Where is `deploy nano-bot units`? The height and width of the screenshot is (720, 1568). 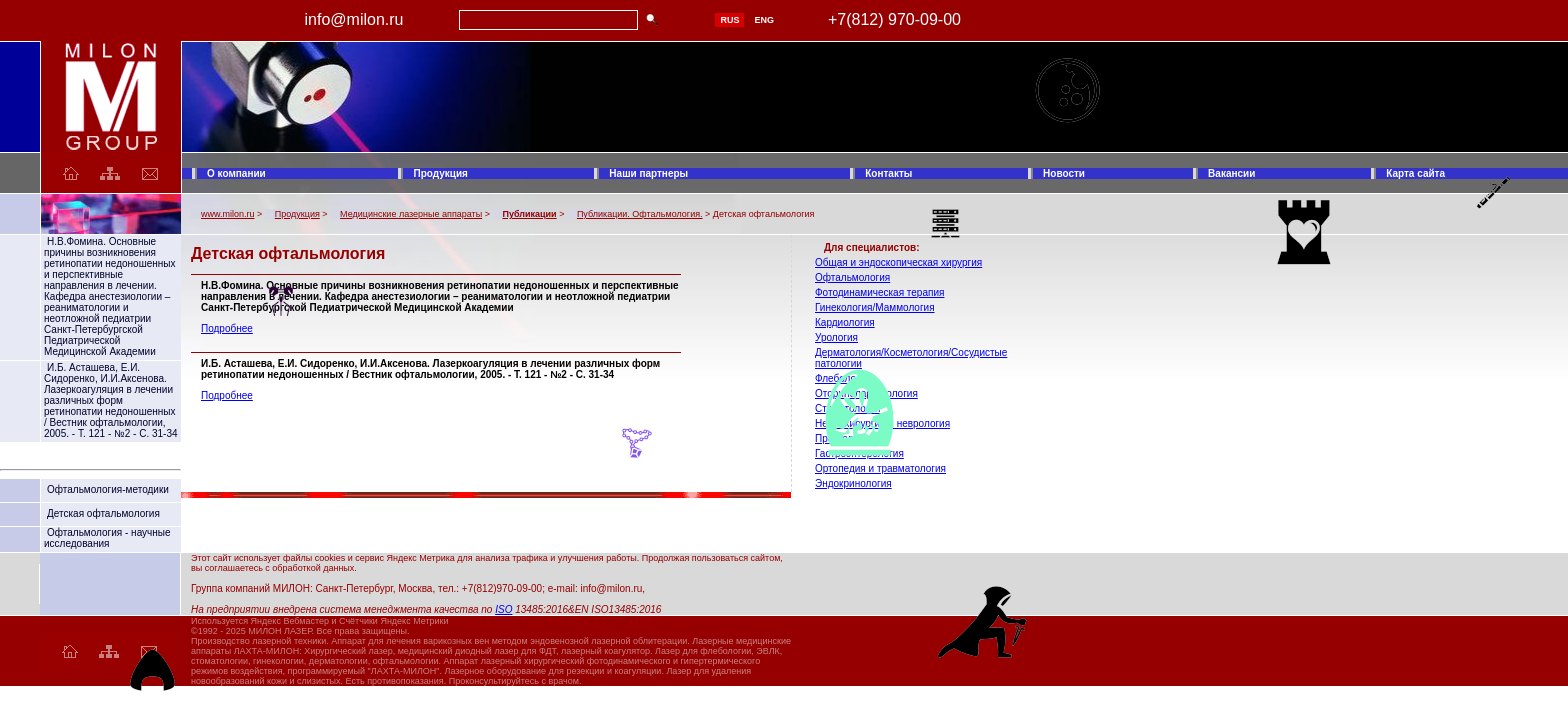
deploy nano-bot units is located at coordinates (281, 301).